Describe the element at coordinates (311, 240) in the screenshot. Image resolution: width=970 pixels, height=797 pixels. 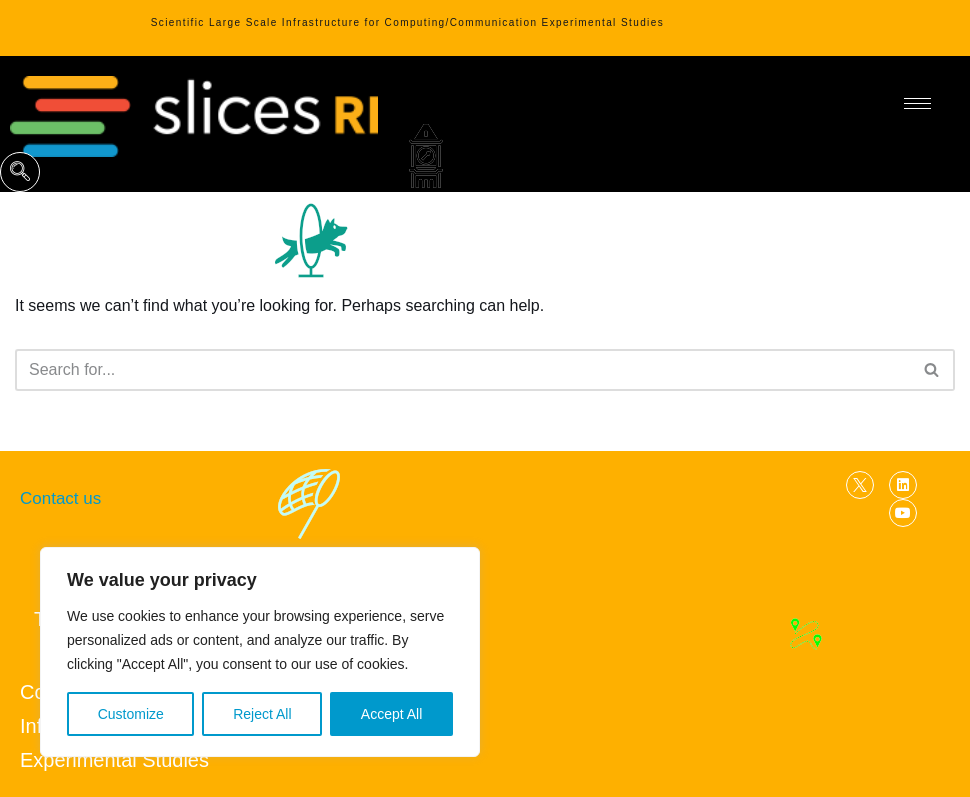
I see `access pet training or agility games` at that location.